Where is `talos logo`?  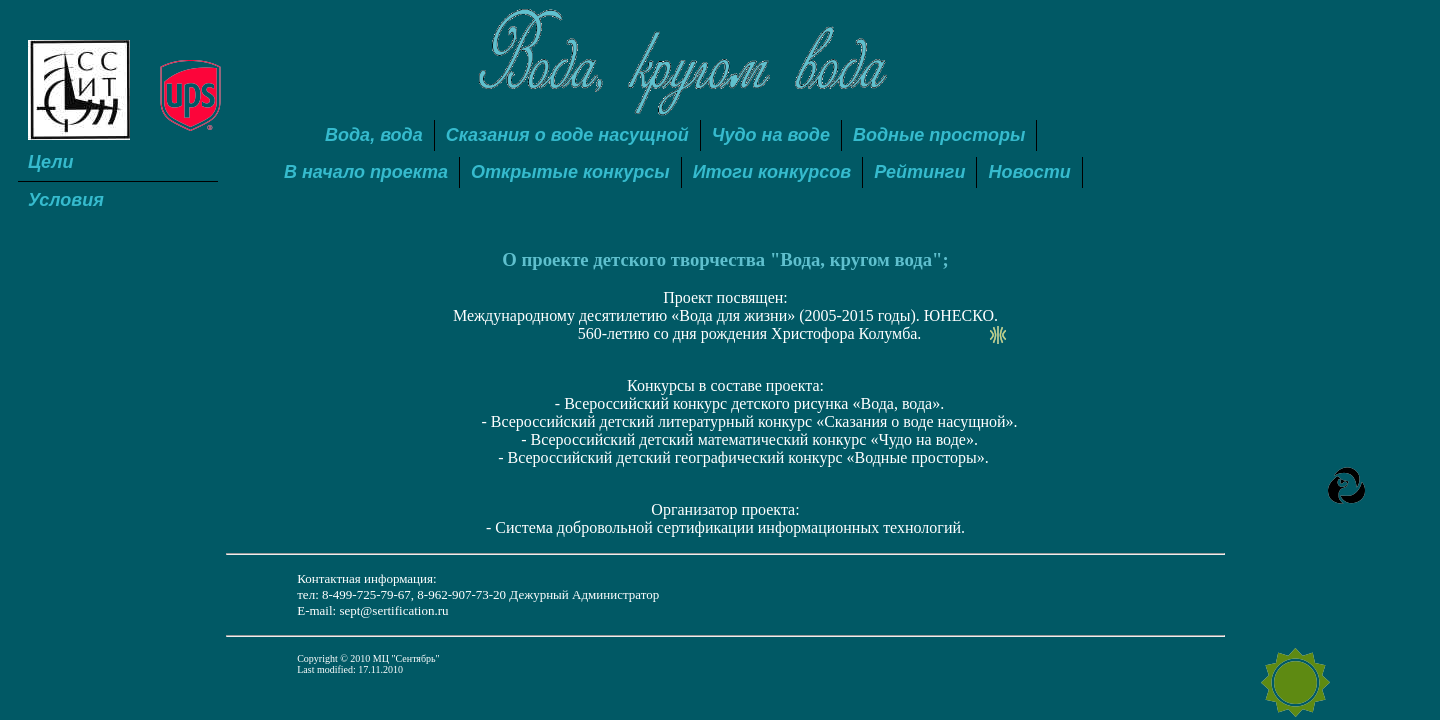
talos logo is located at coordinates (998, 335).